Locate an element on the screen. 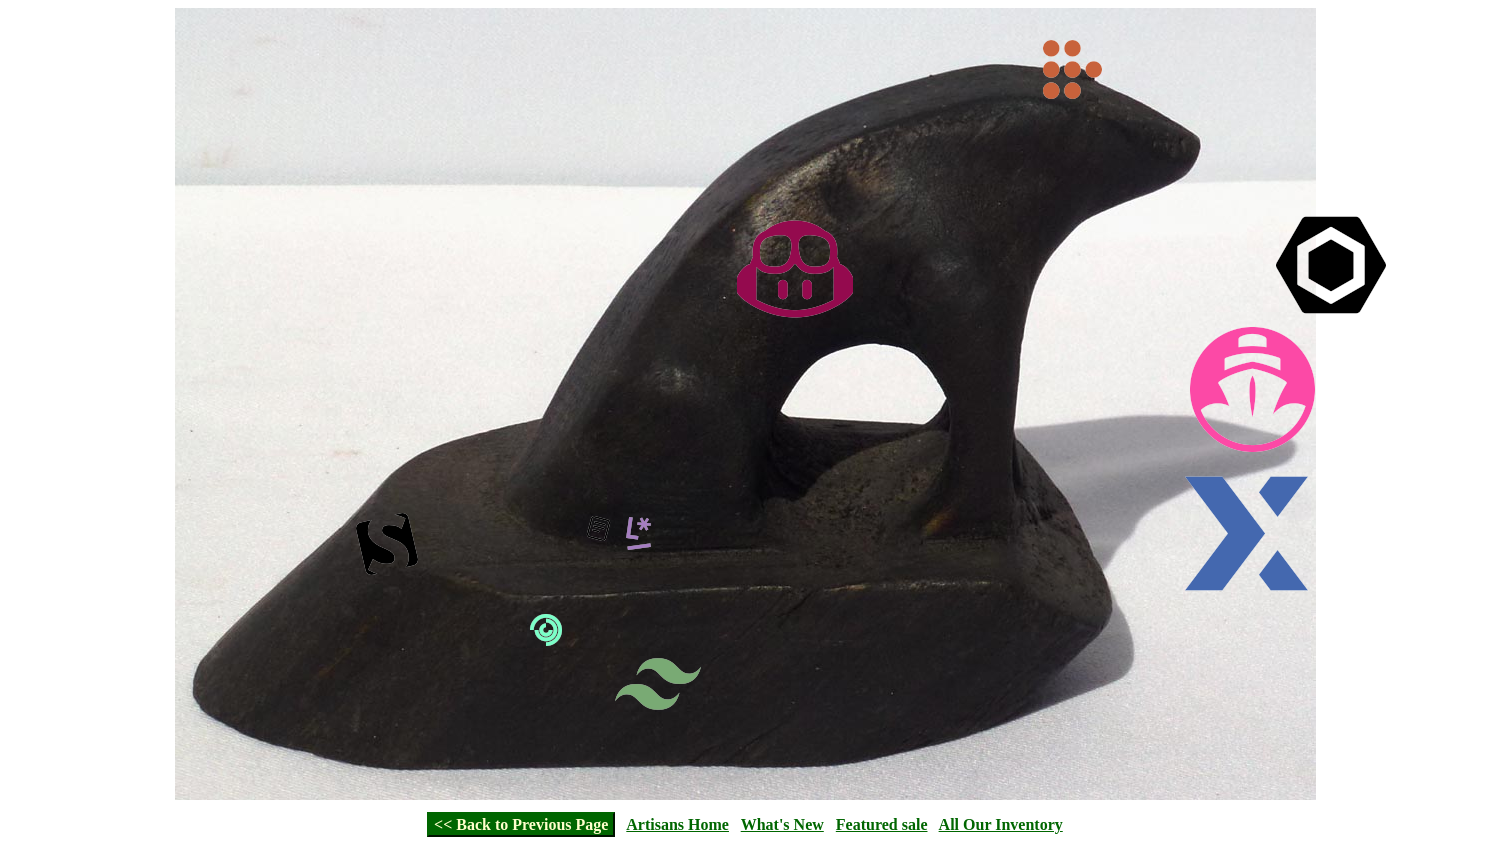 This screenshot has width=1490, height=850. codeship logo is located at coordinates (1252, 389).